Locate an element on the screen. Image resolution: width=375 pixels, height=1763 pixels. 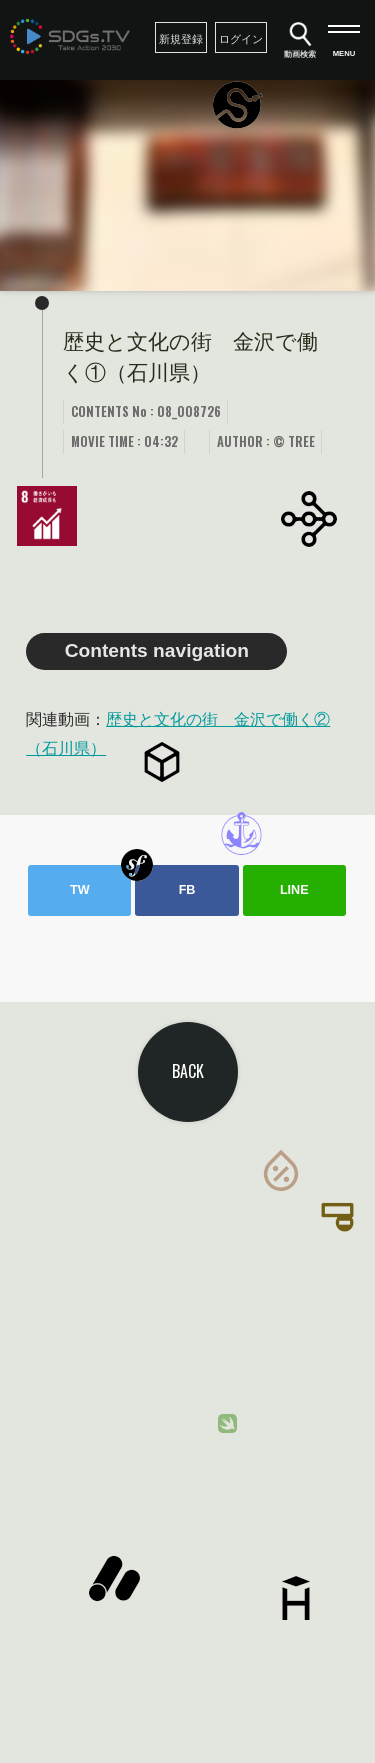
oxc javascript toolchain logo is located at coordinates (241, 833).